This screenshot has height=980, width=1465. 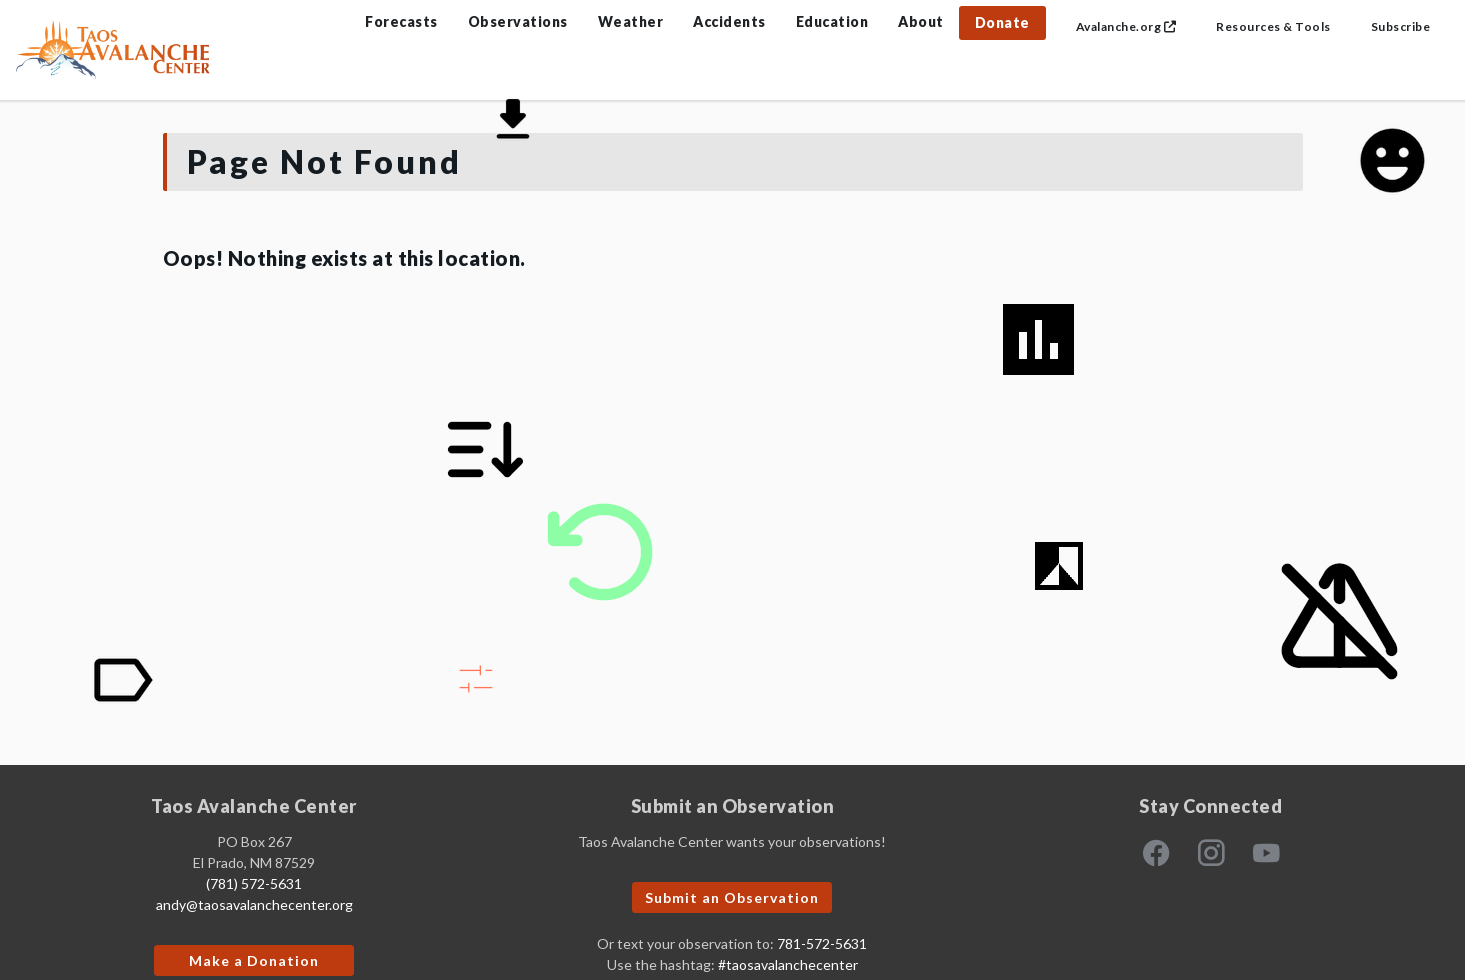 What do you see at coordinates (513, 120) in the screenshot?
I see `download a file or content` at bounding box center [513, 120].